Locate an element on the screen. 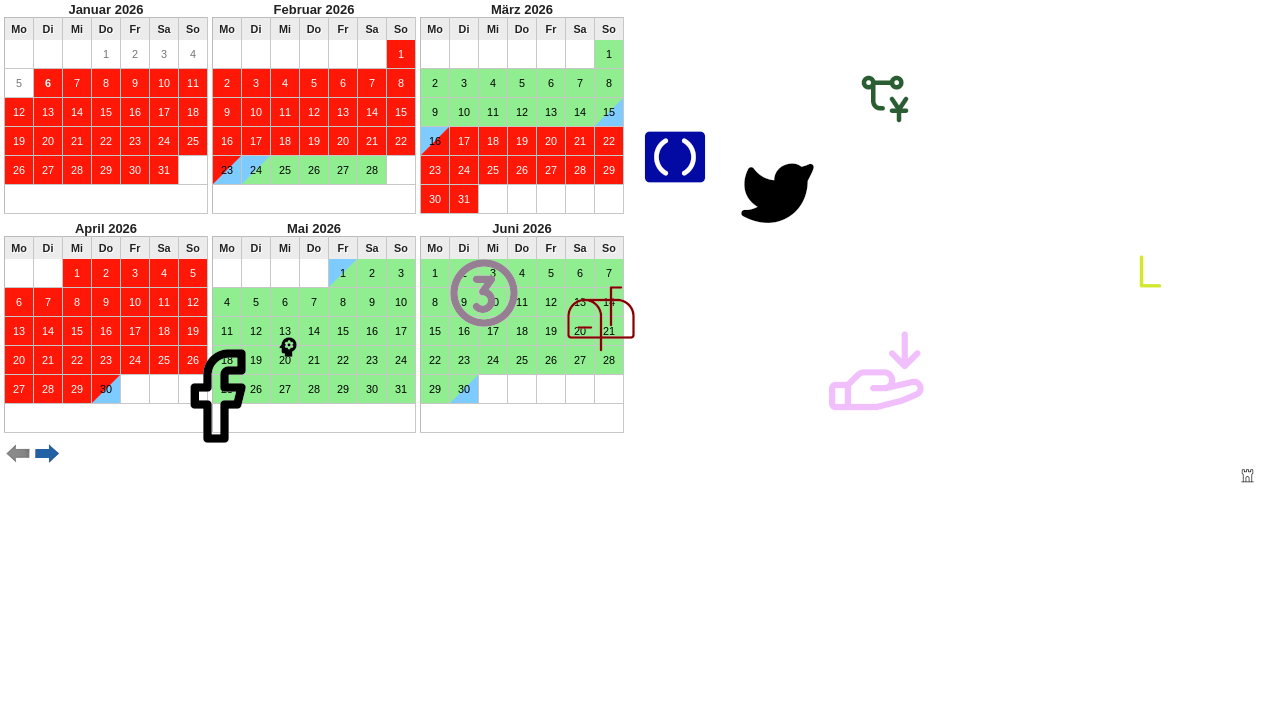 This screenshot has width=1280, height=720. receive or accept an incoming item is located at coordinates (879, 375).